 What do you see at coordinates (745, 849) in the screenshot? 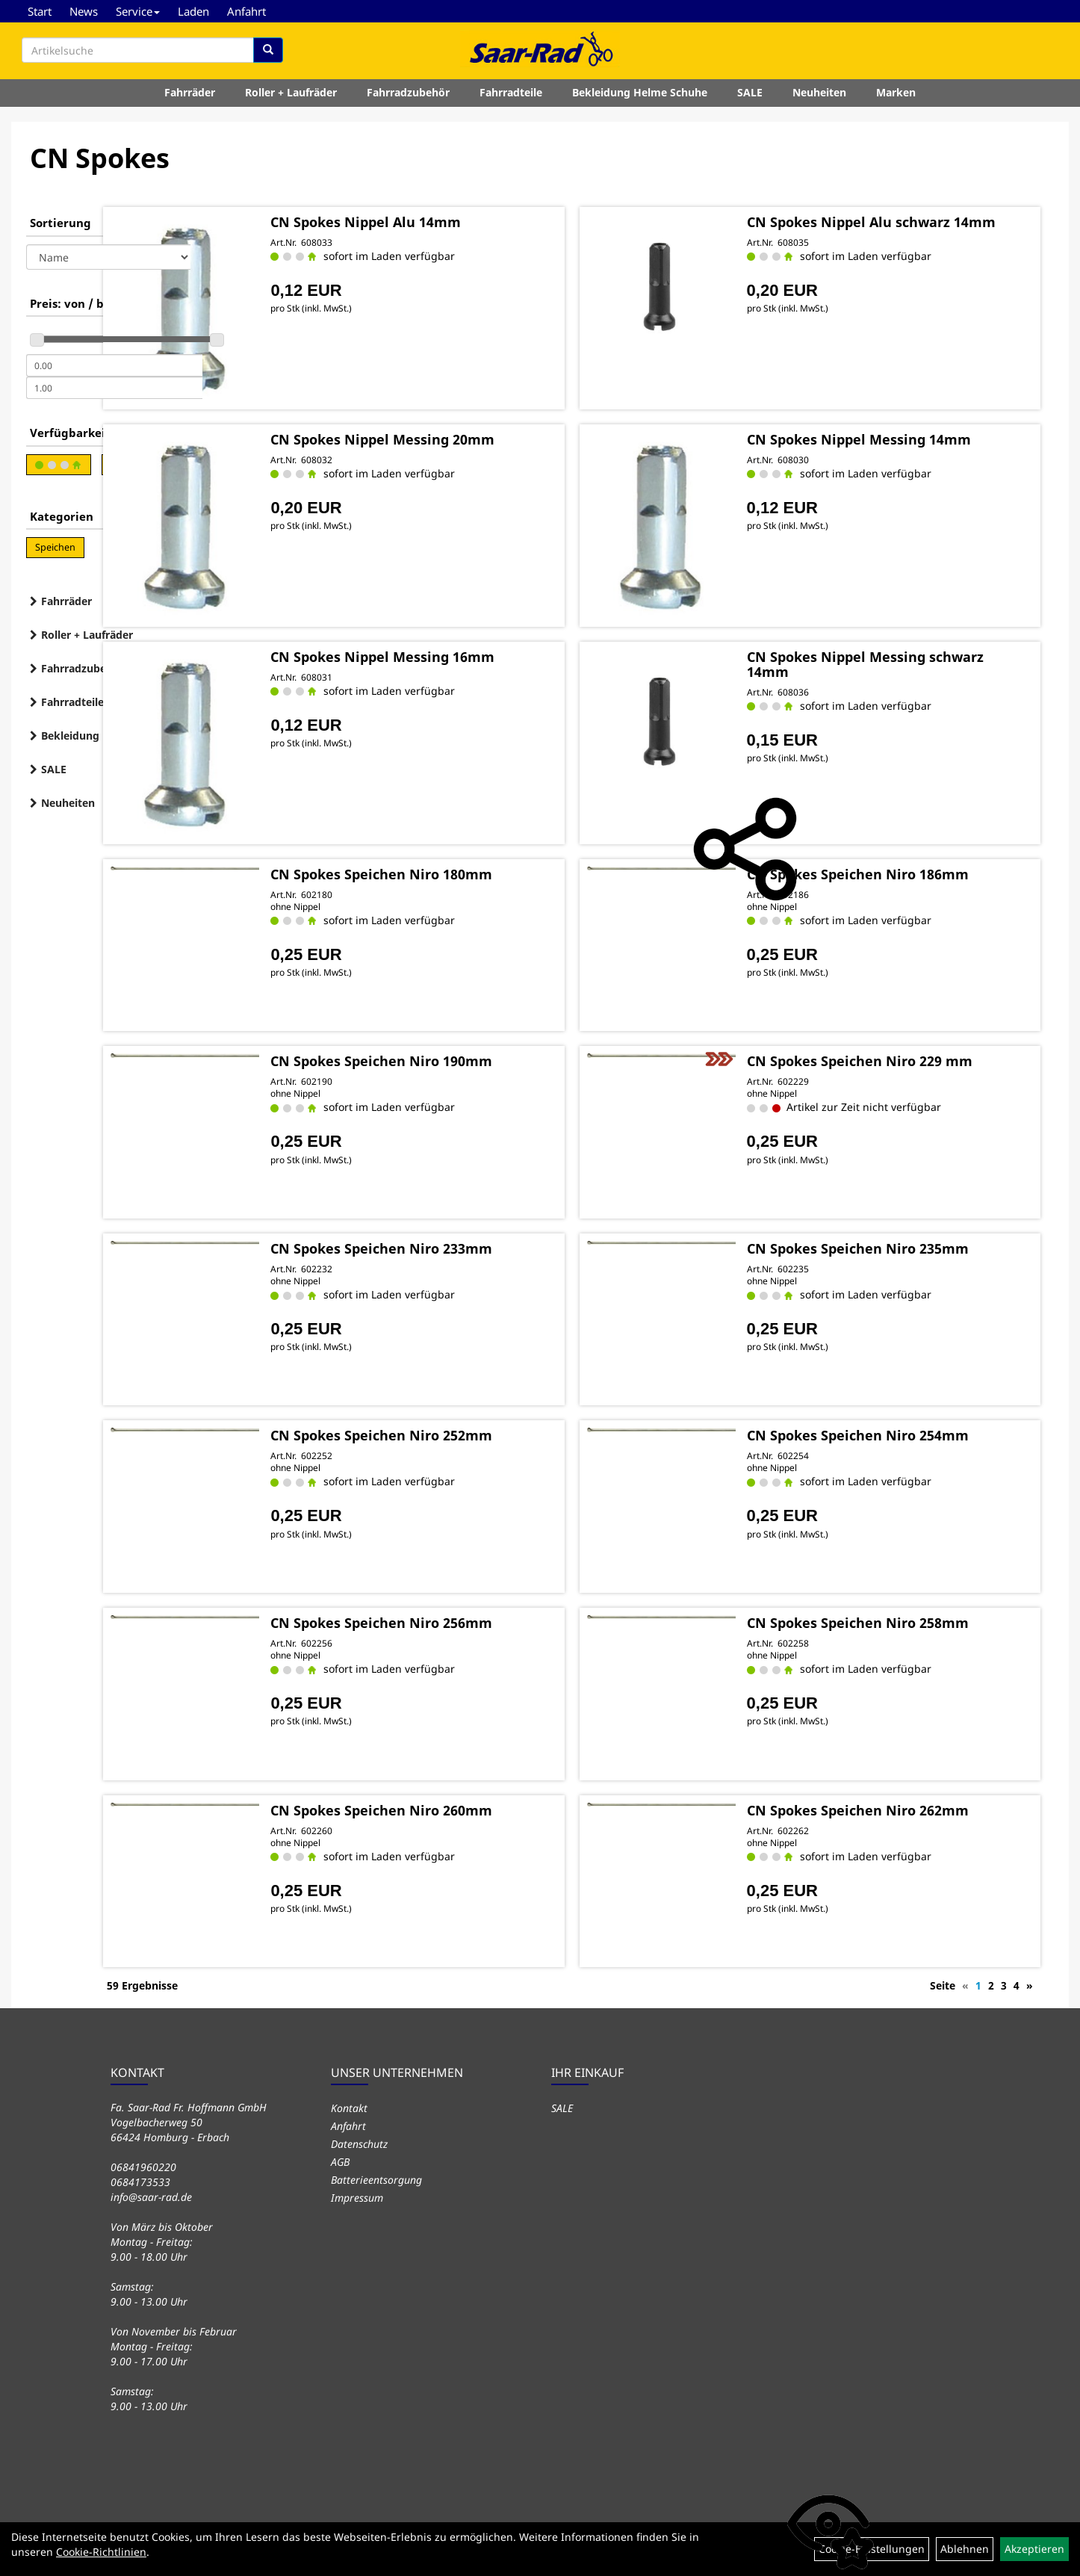
I see `share content with others` at bounding box center [745, 849].